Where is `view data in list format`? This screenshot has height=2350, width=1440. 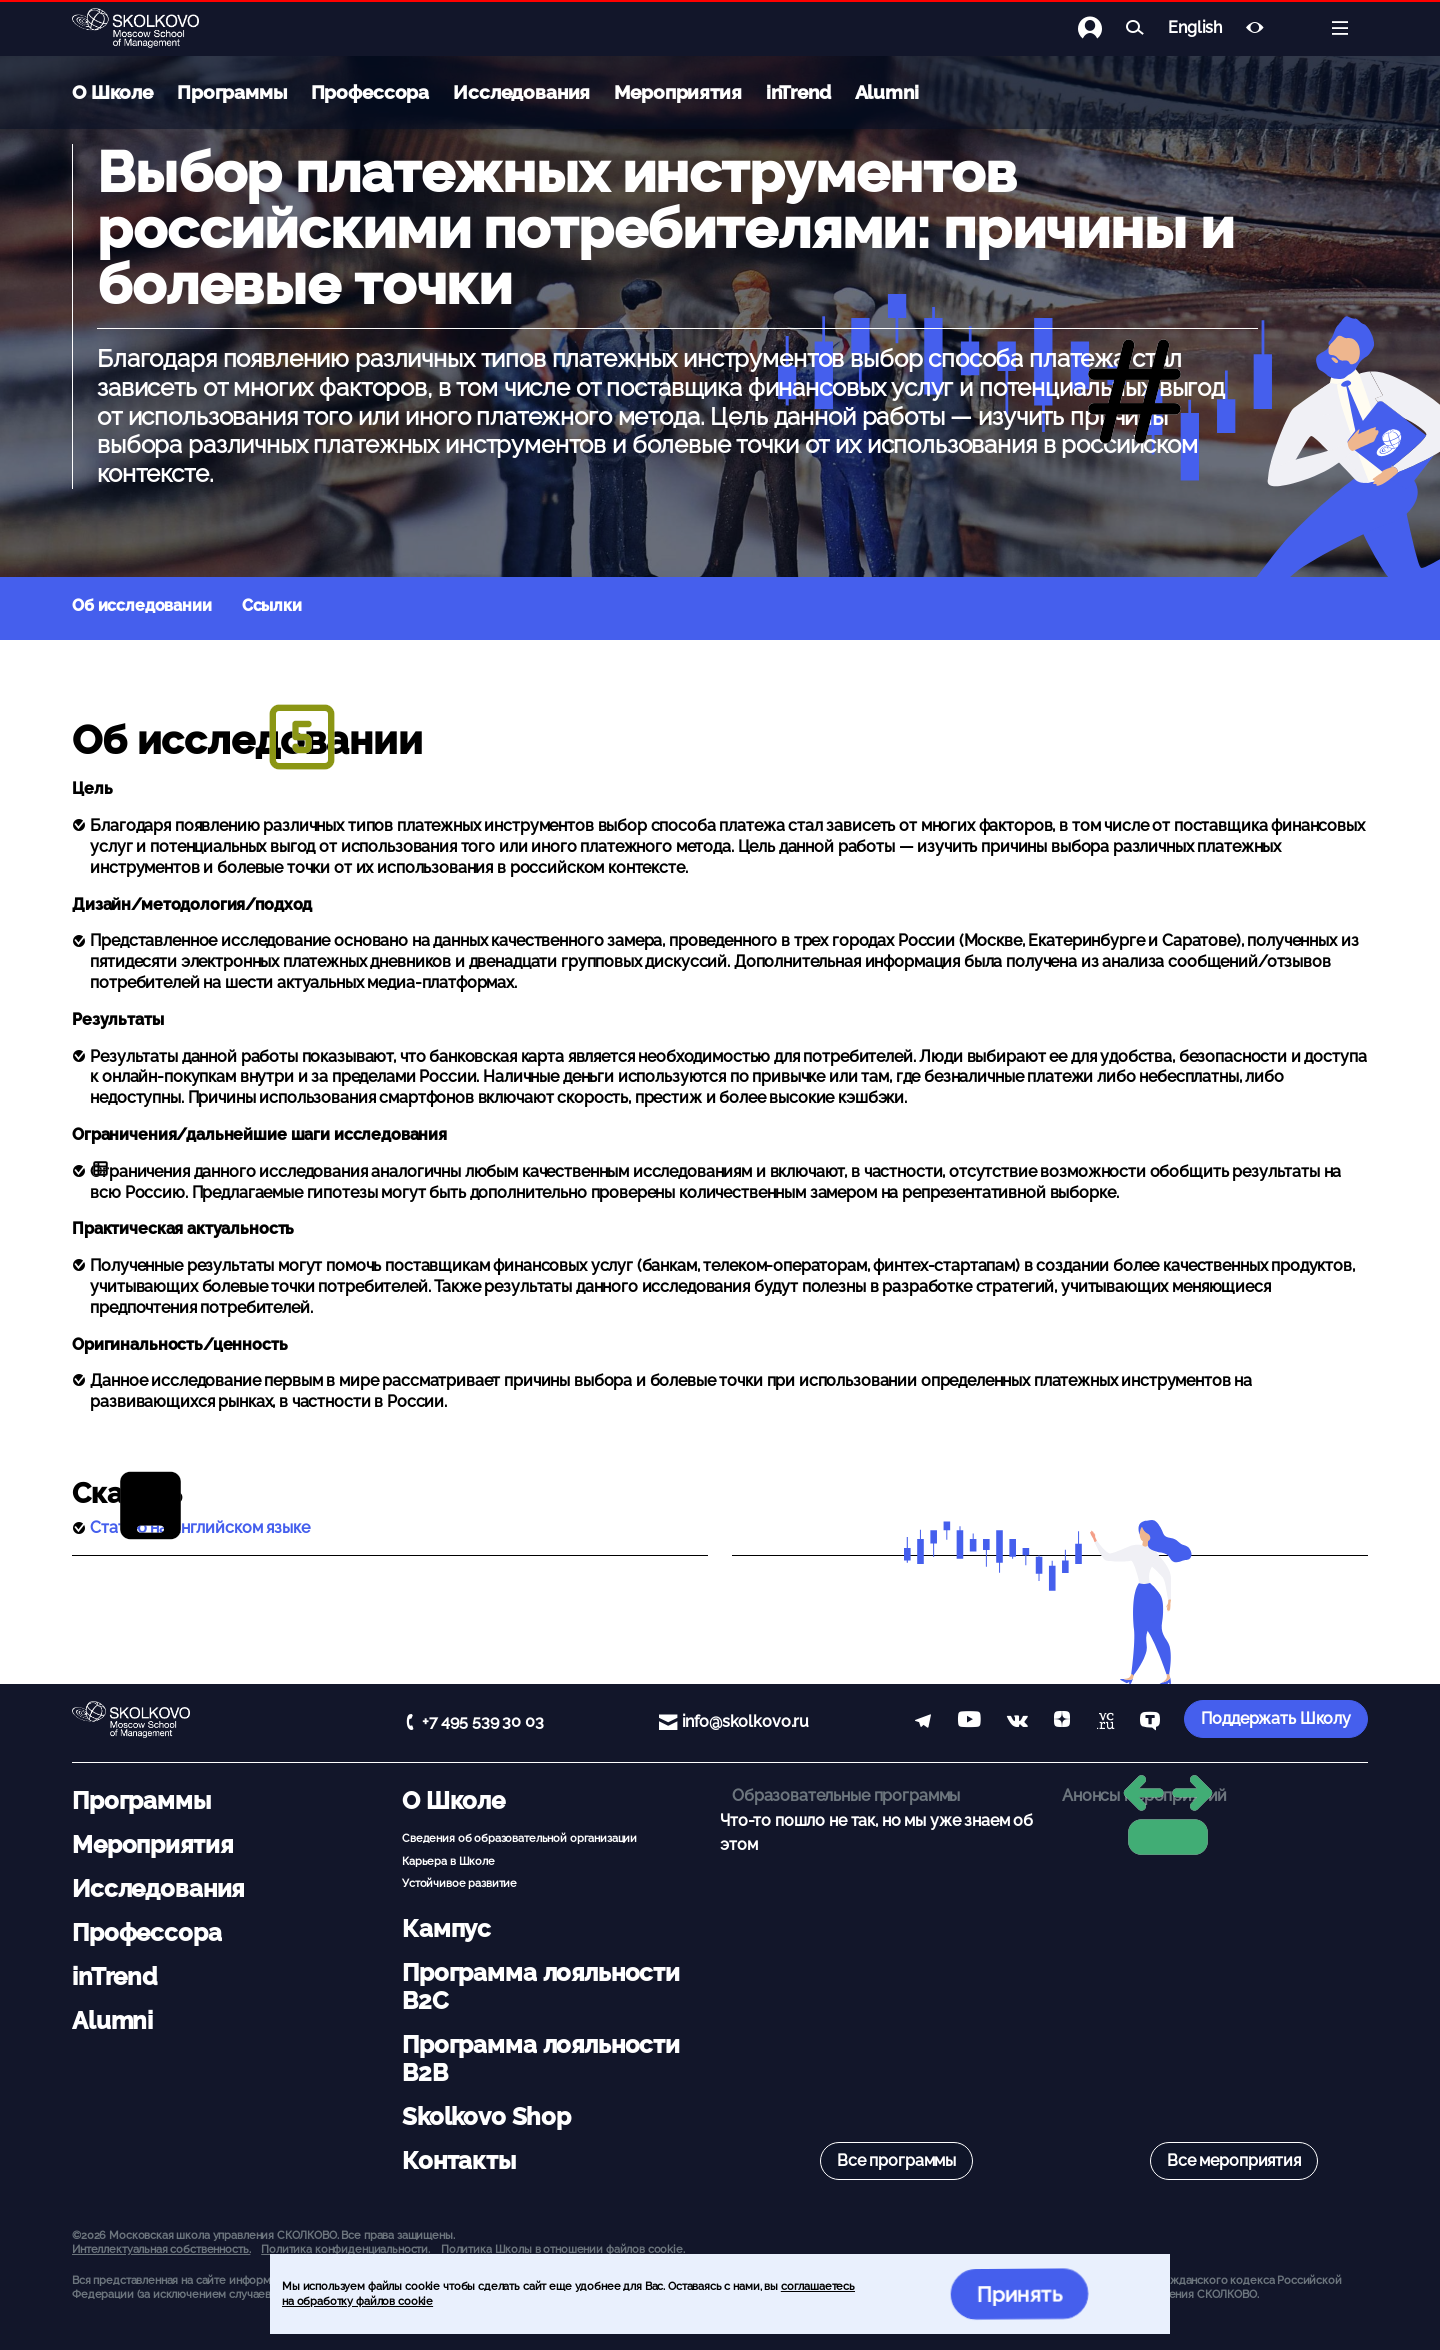
view data in list format is located at coordinates (100, 1168).